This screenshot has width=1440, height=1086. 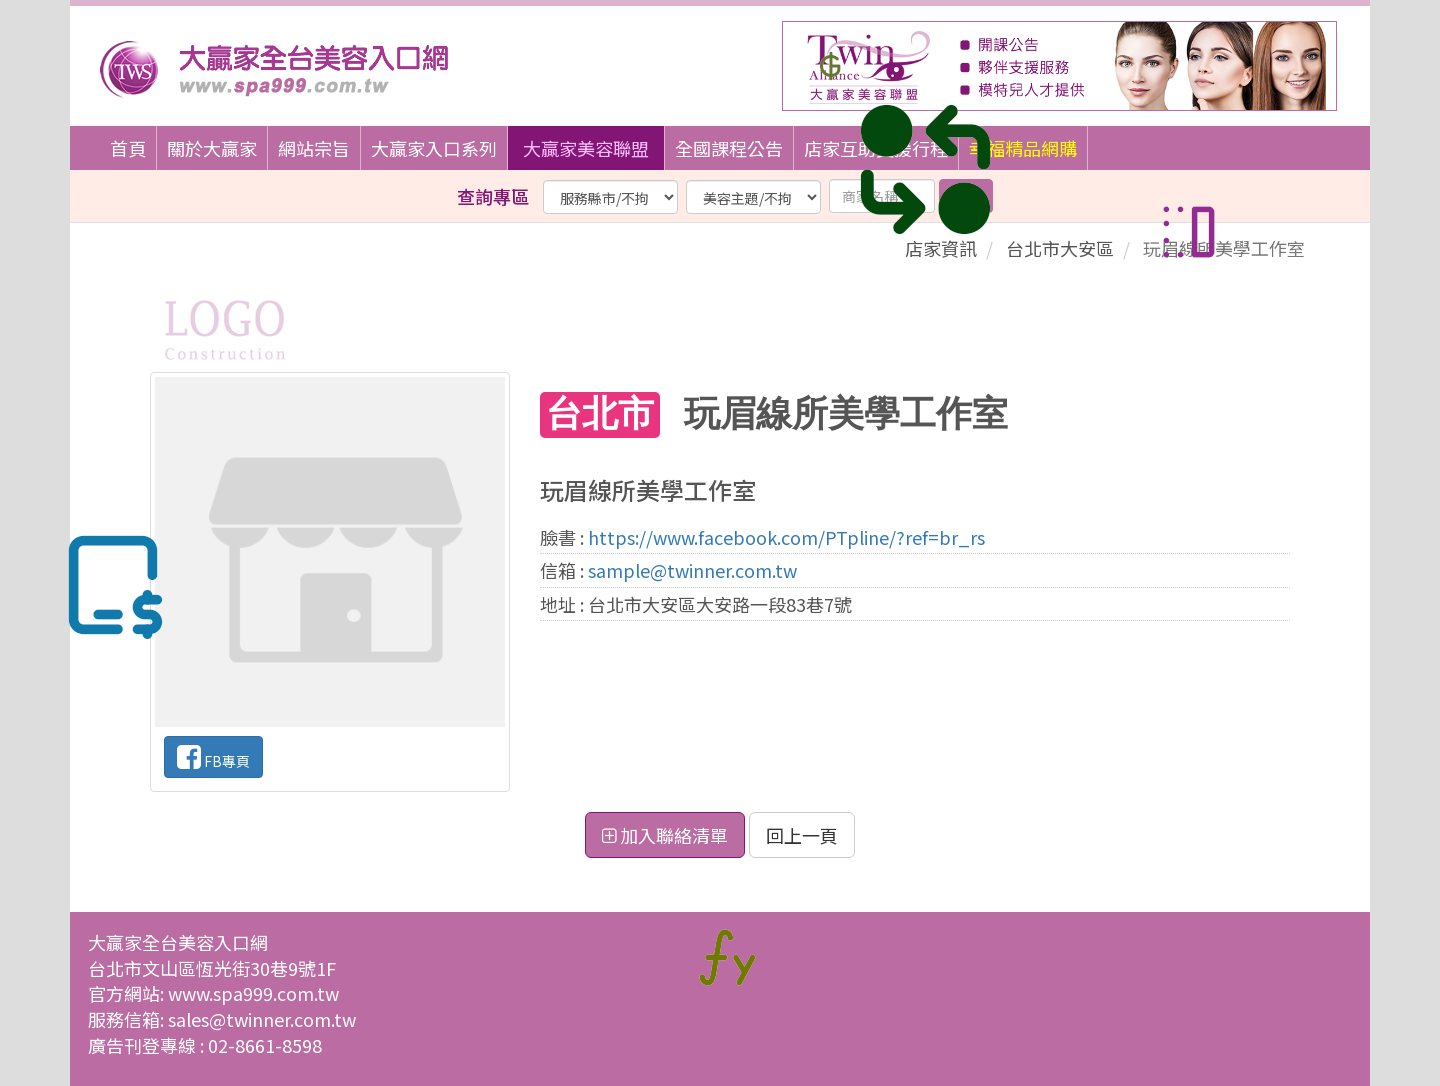 What do you see at coordinates (831, 66) in the screenshot?
I see `indicates paraguayan guaraní currency` at bounding box center [831, 66].